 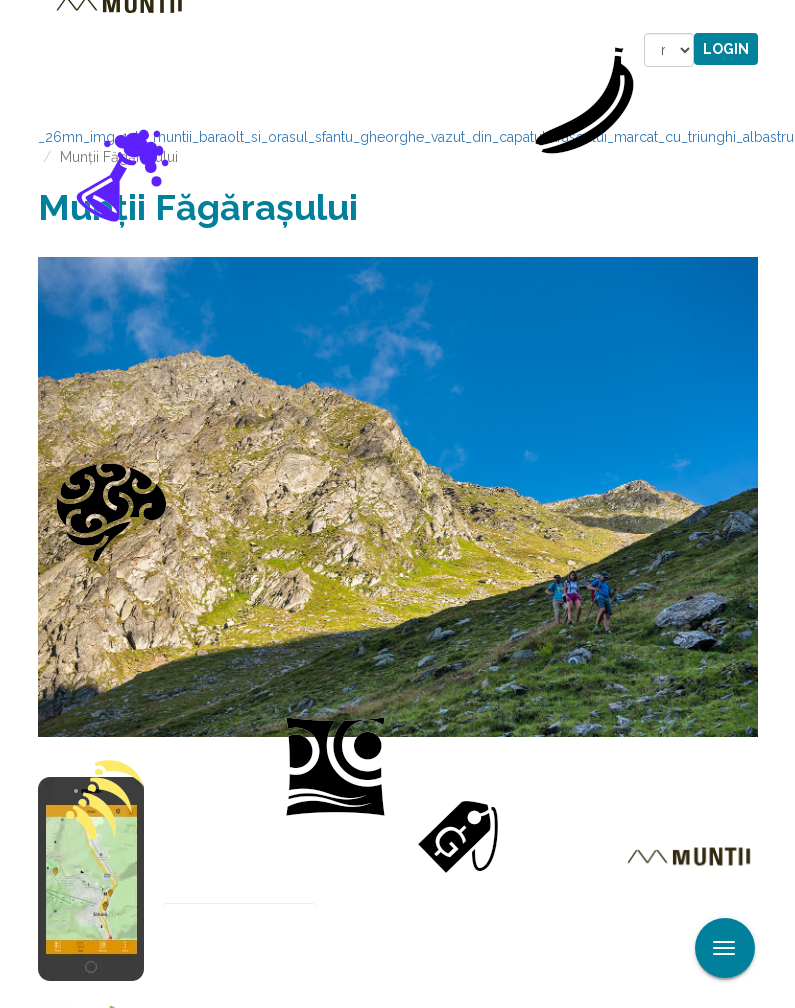 I want to click on view price or discount information, so click(x=458, y=837).